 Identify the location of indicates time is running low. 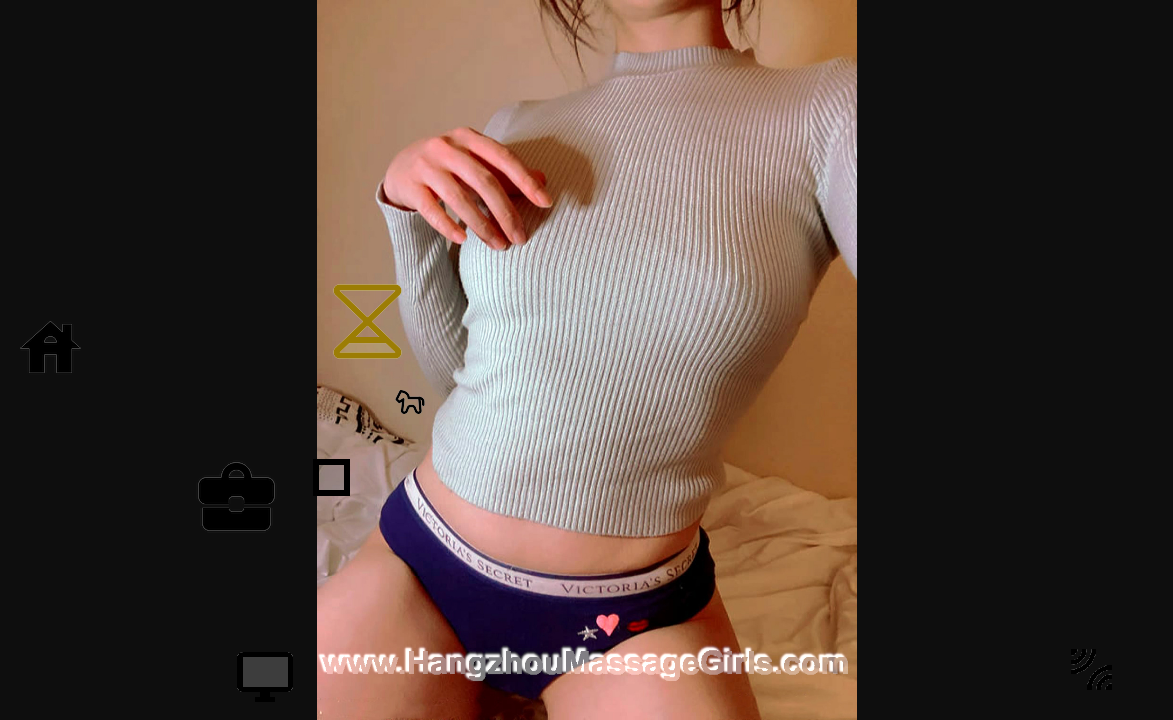
(367, 321).